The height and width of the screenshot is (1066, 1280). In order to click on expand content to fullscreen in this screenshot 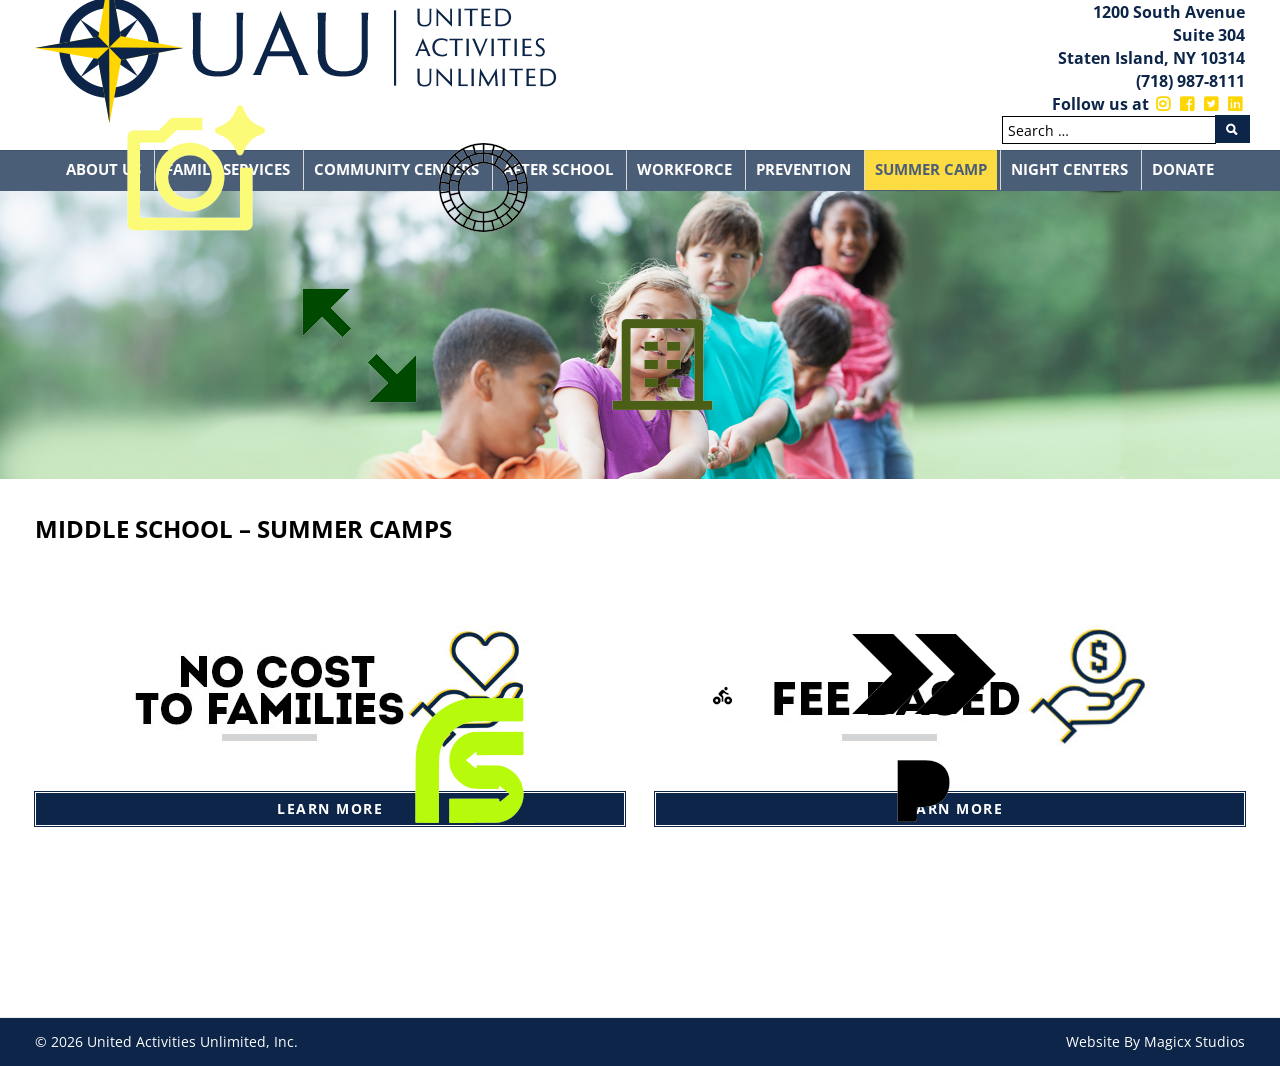, I will do `click(359, 345)`.